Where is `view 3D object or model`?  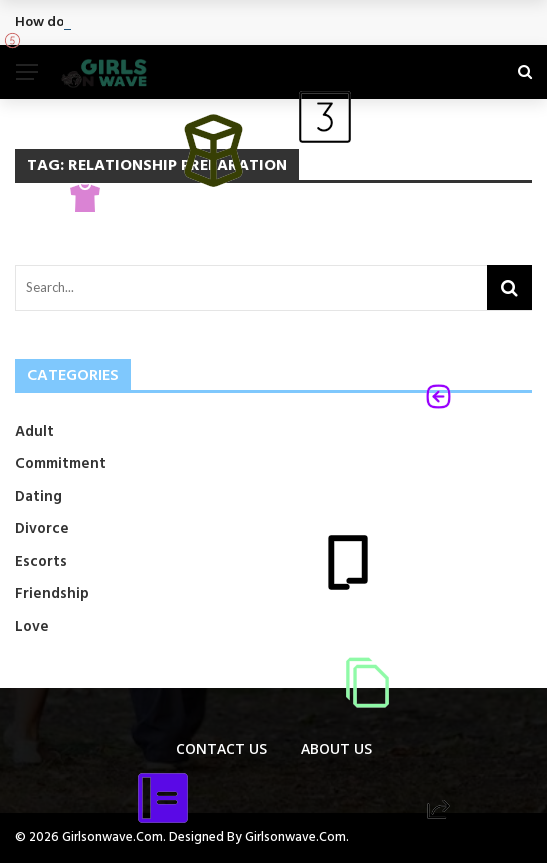
view 3D object or model is located at coordinates (213, 150).